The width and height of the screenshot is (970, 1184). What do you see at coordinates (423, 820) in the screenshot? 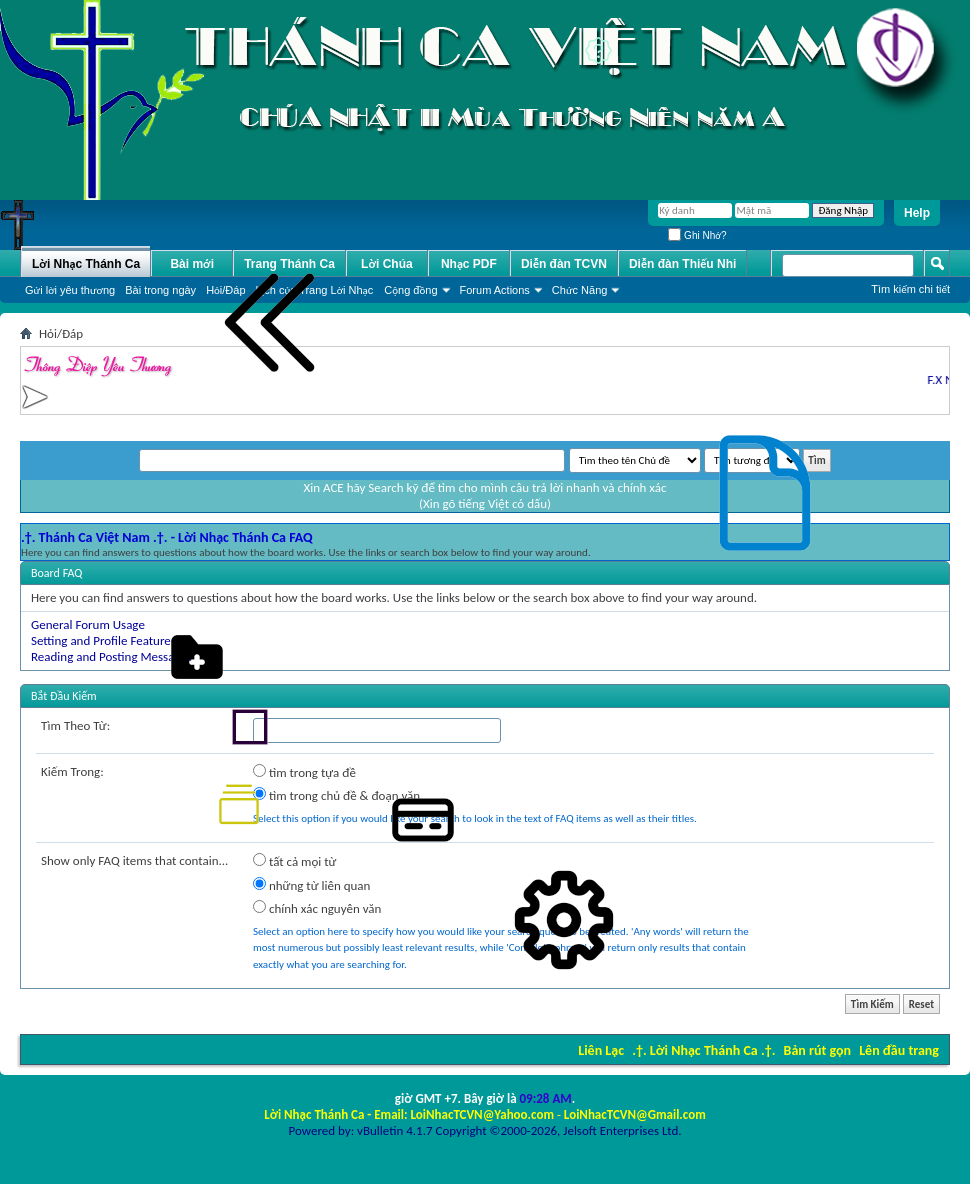
I see `manage payment methods` at bounding box center [423, 820].